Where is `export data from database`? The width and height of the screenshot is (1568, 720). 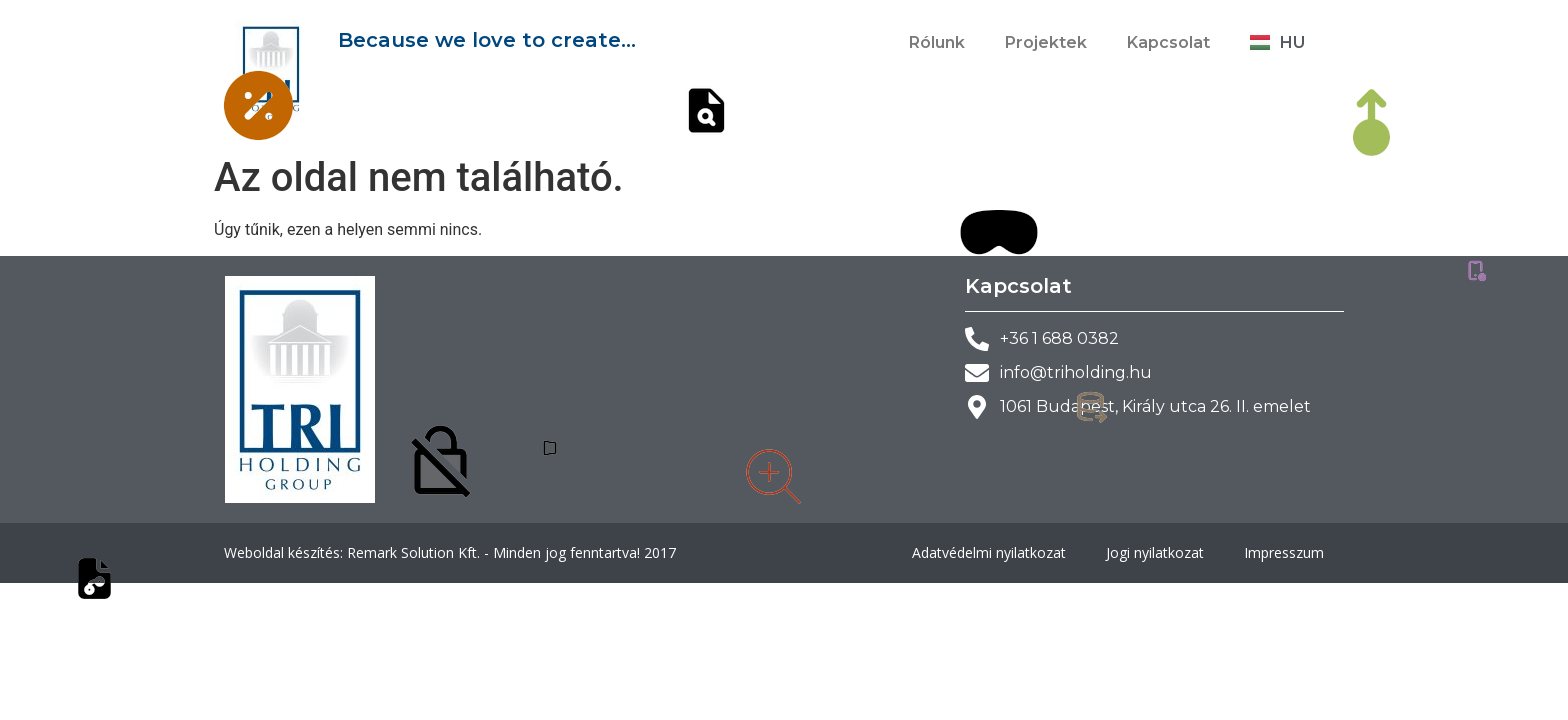 export data from database is located at coordinates (1090, 406).